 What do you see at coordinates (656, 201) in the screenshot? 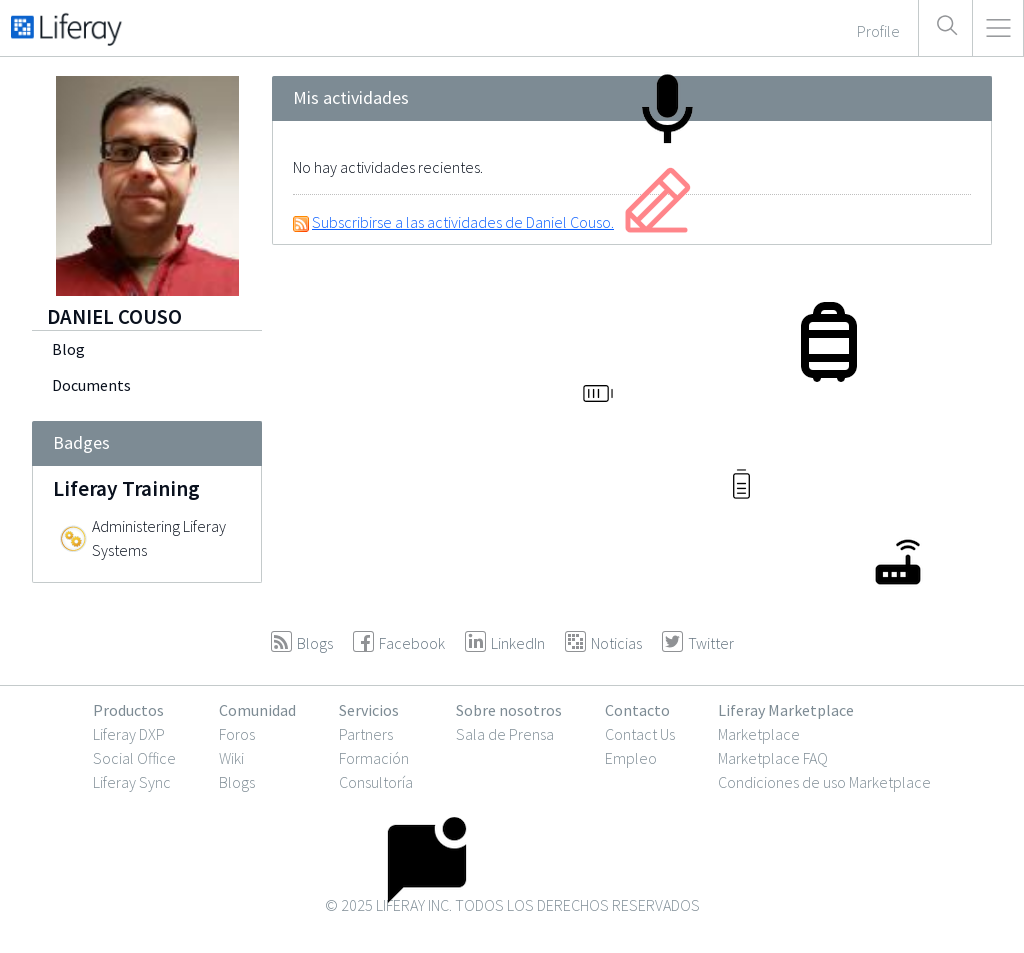
I see `edit text or content` at bounding box center [656, 201].